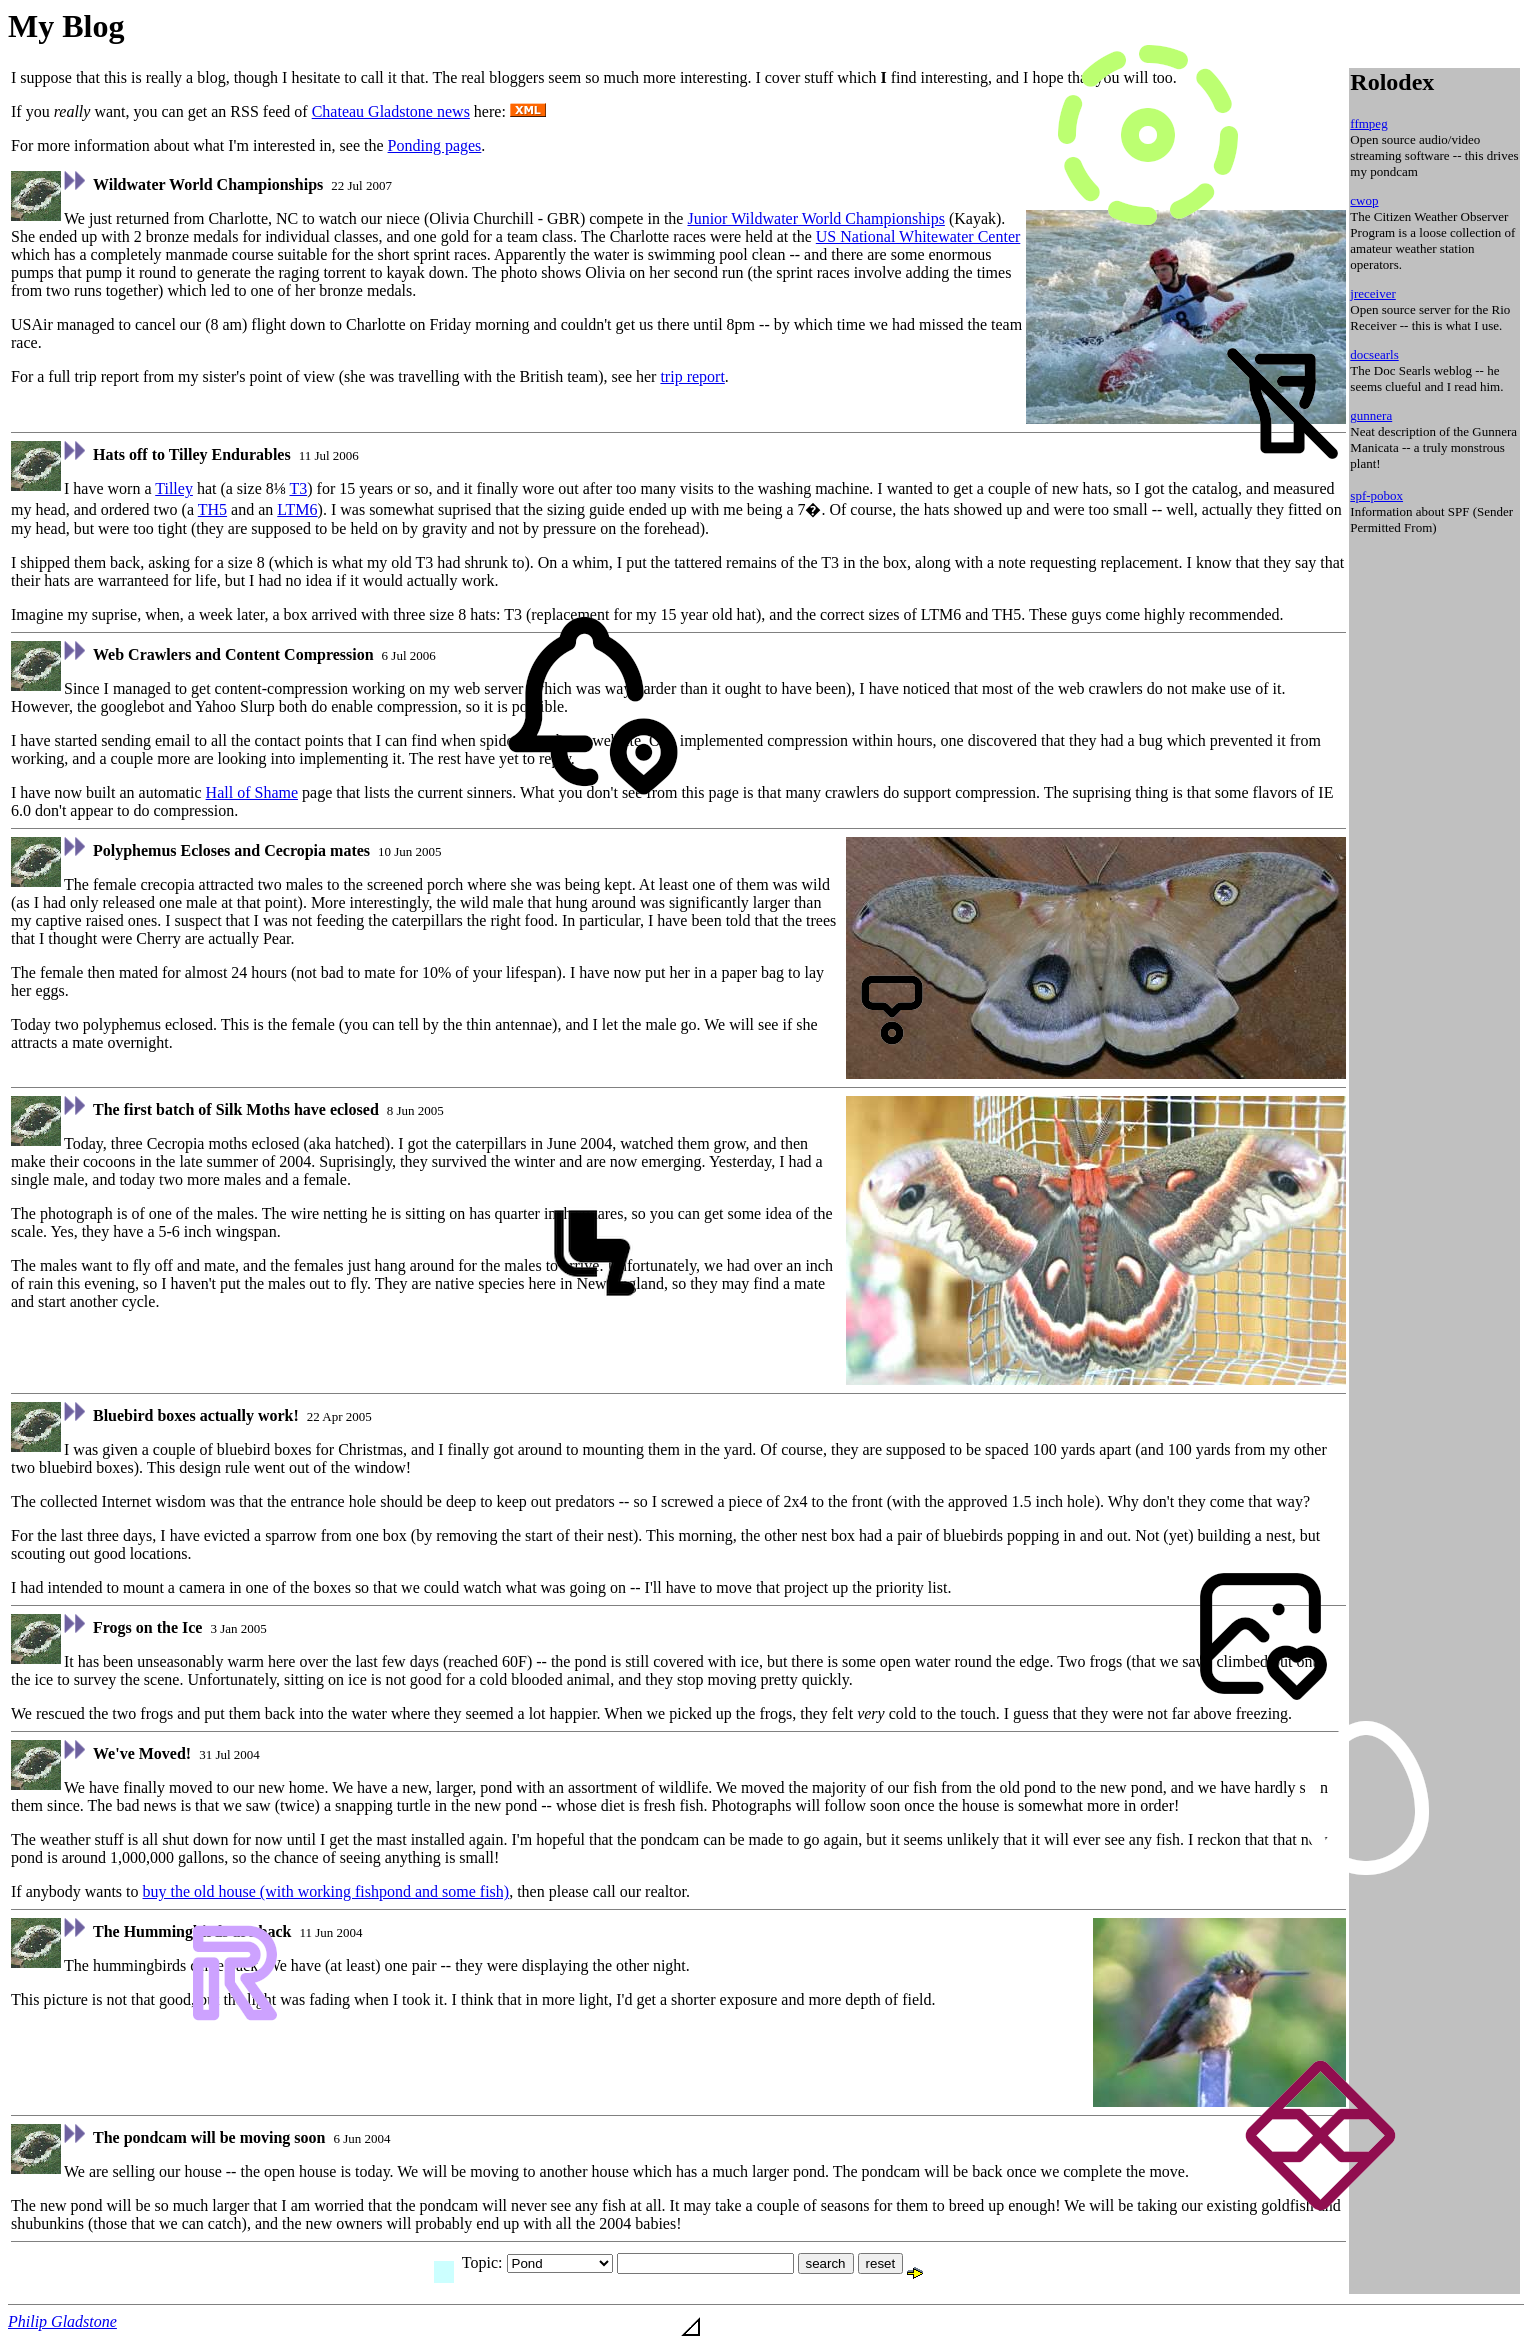  I want to click on indicates no cellular signal available, so click(690, 2326).